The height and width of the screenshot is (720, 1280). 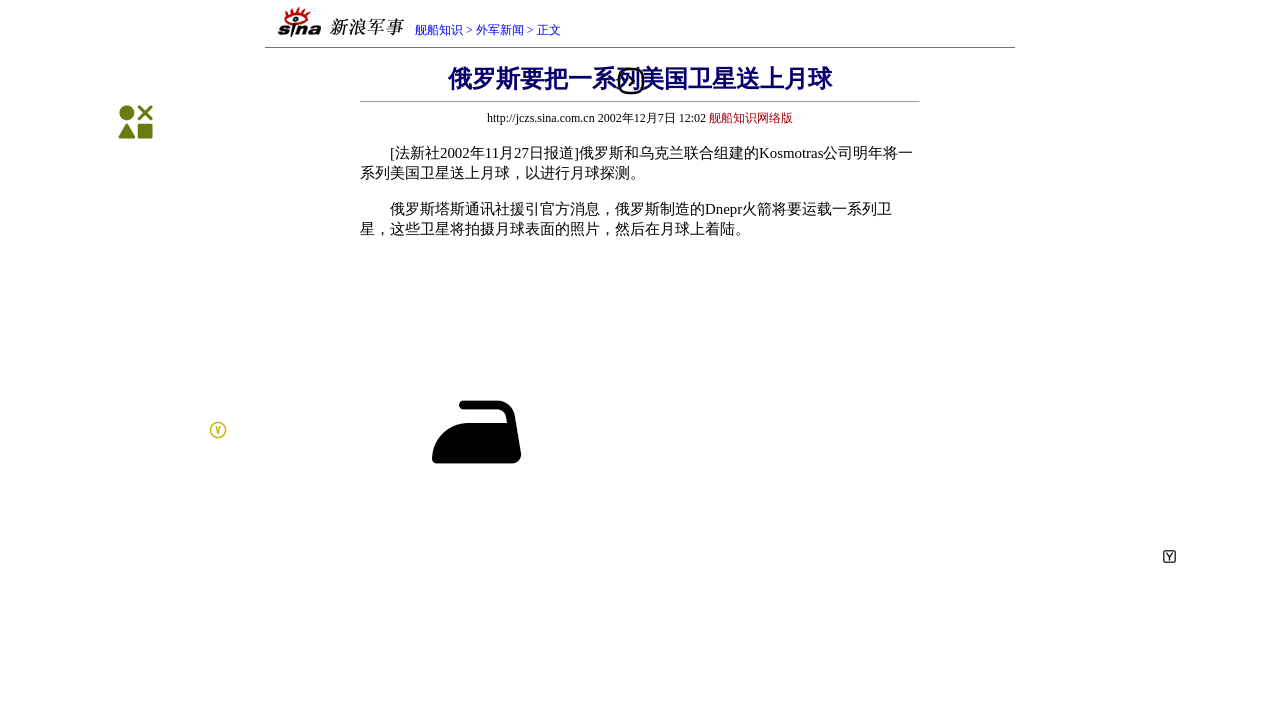 I want to click on visit Y Combinator website, so click(x=1169, y=556).